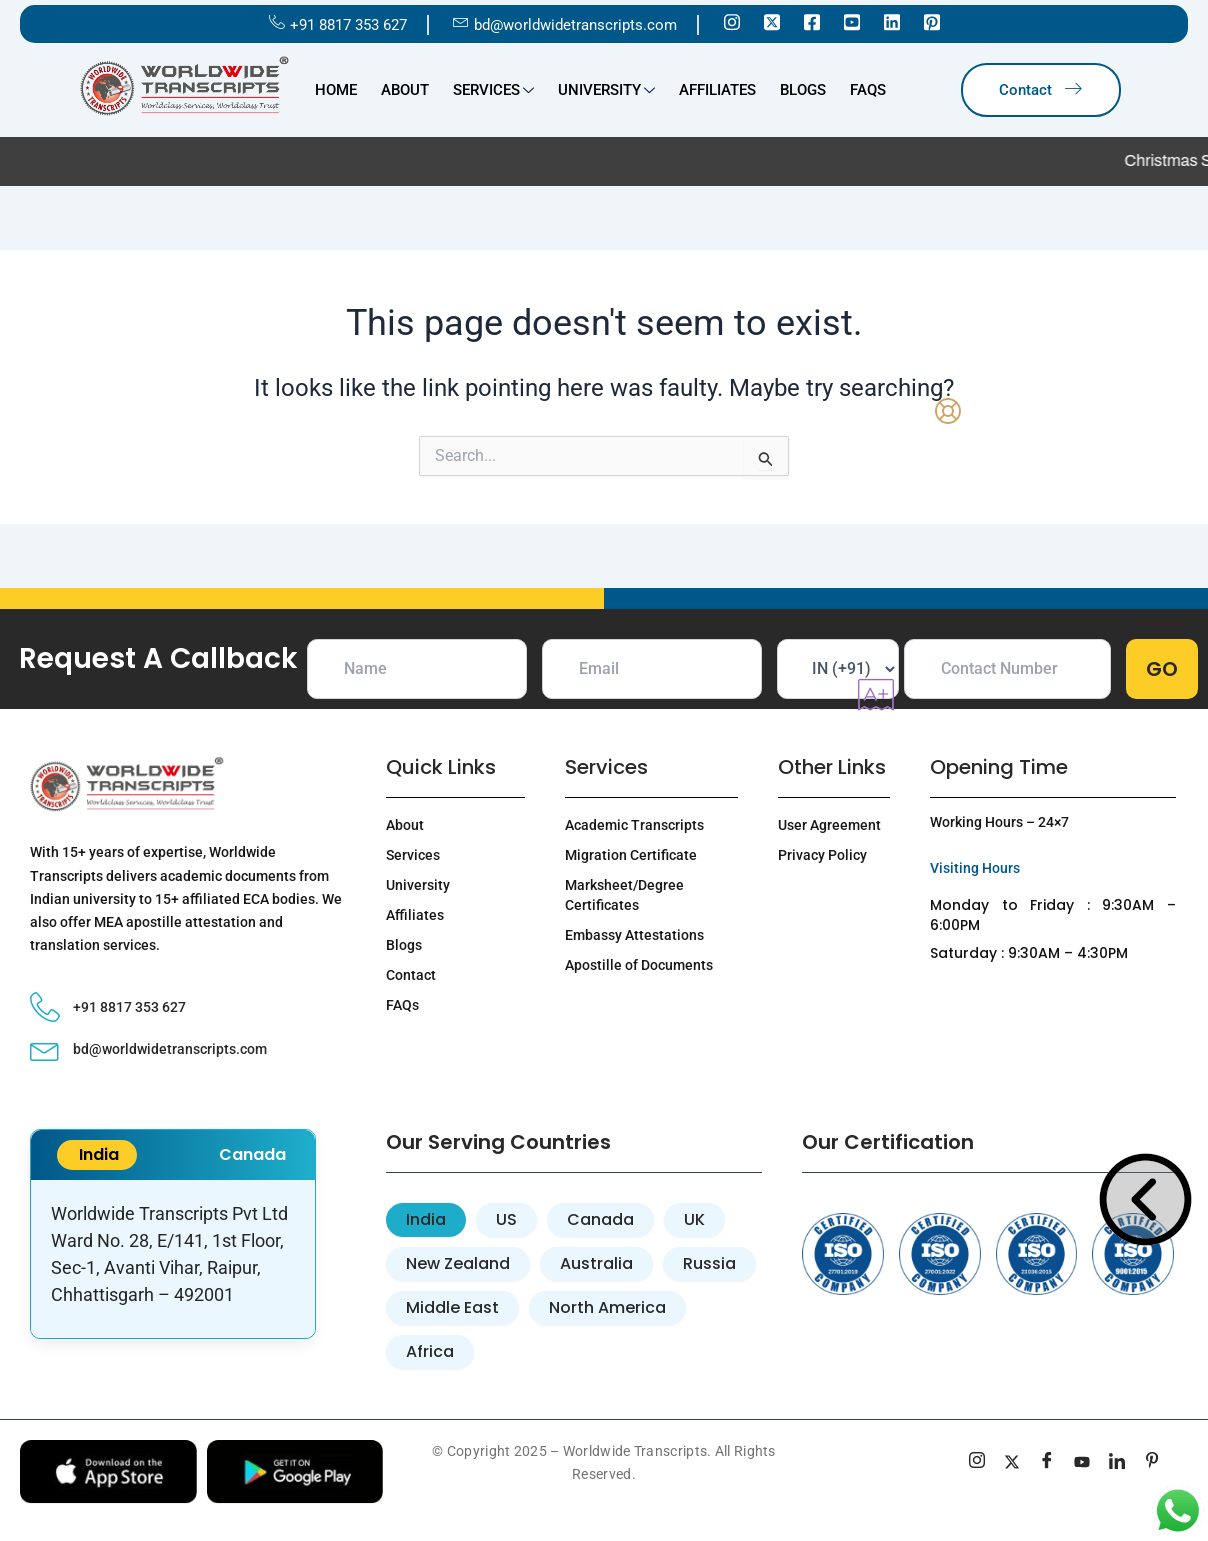  Describe the element at coordinates (876, 694) in the screenshot. I see `view exam or test results` at that location.